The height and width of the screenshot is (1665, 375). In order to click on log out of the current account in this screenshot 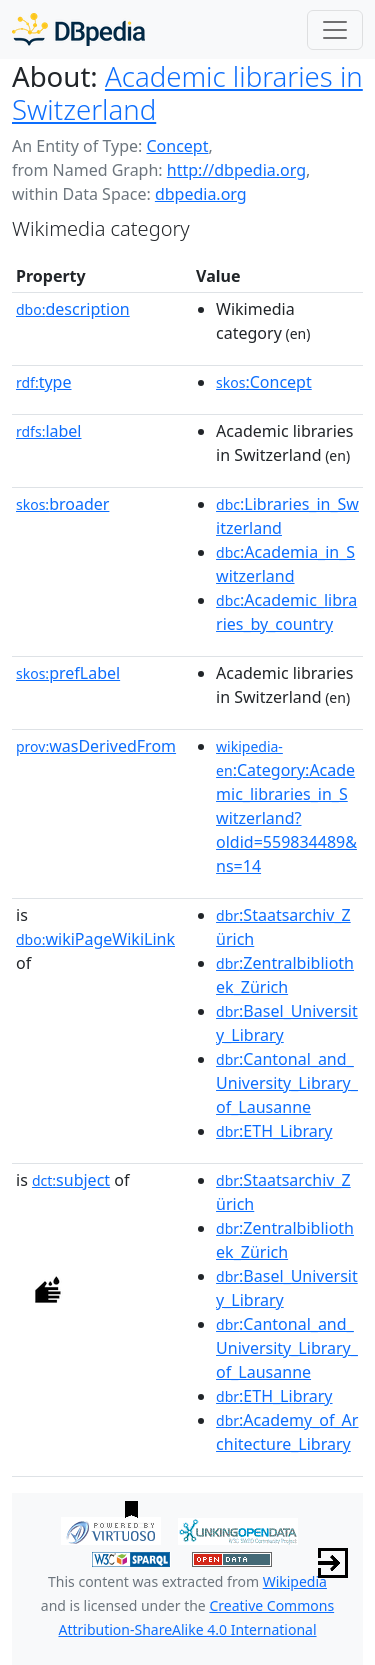, I will do `click(333, 1563)`.